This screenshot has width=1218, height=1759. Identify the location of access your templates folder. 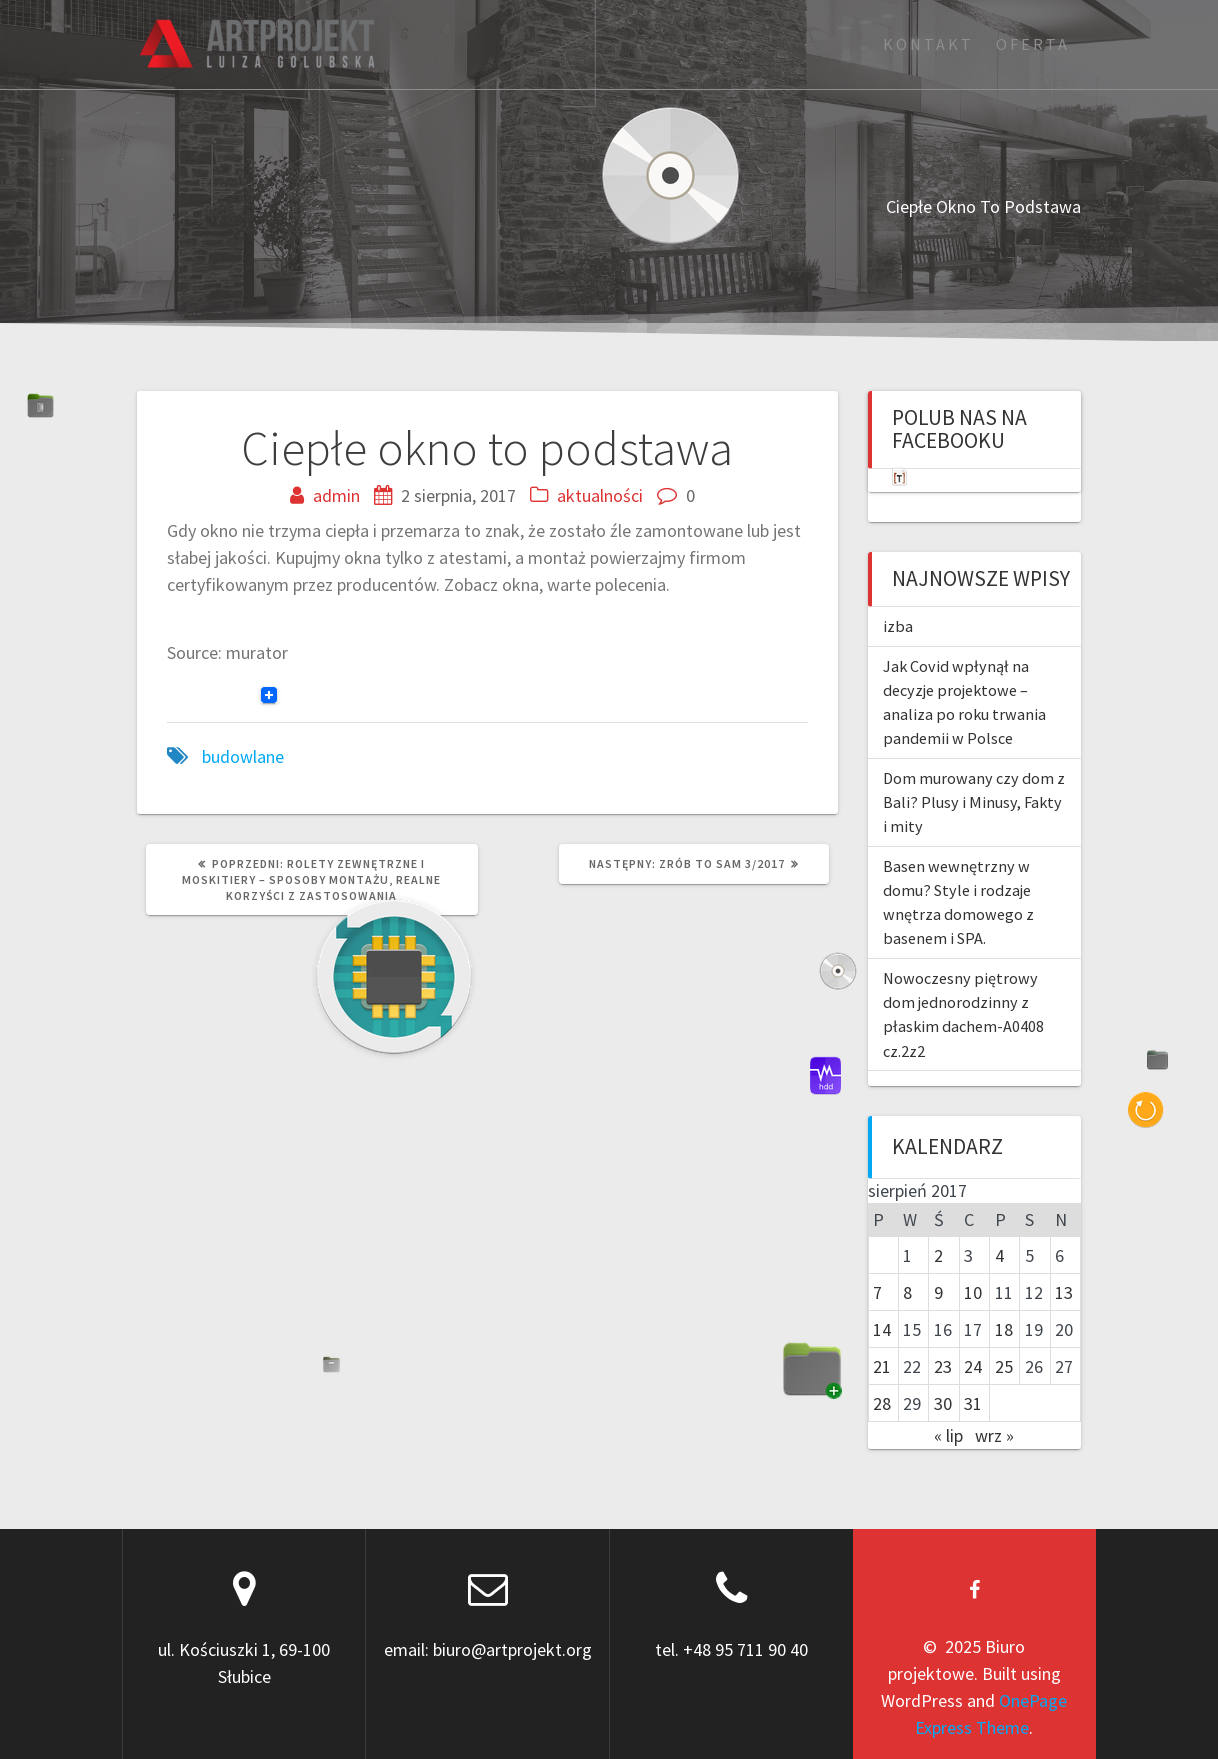
(40, 405).